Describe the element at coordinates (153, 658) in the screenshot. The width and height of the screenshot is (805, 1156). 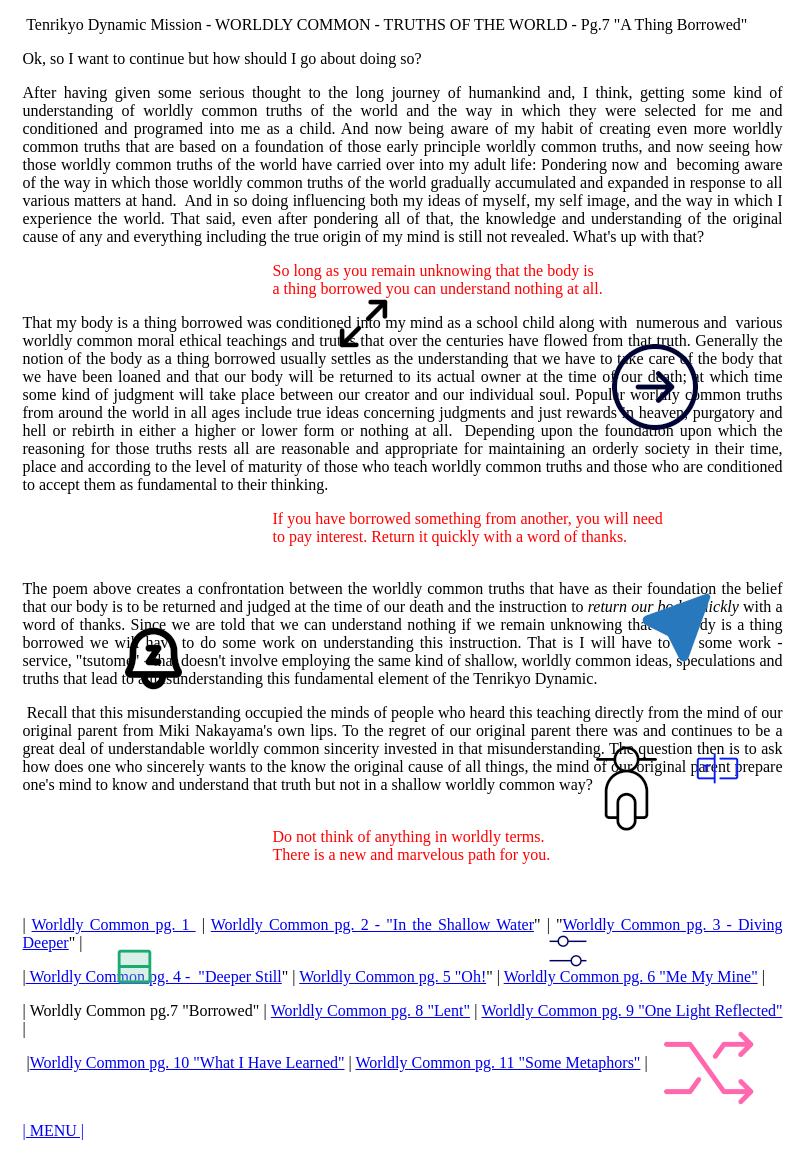
I see `enable sleep mode or snooze notifications` at that location.